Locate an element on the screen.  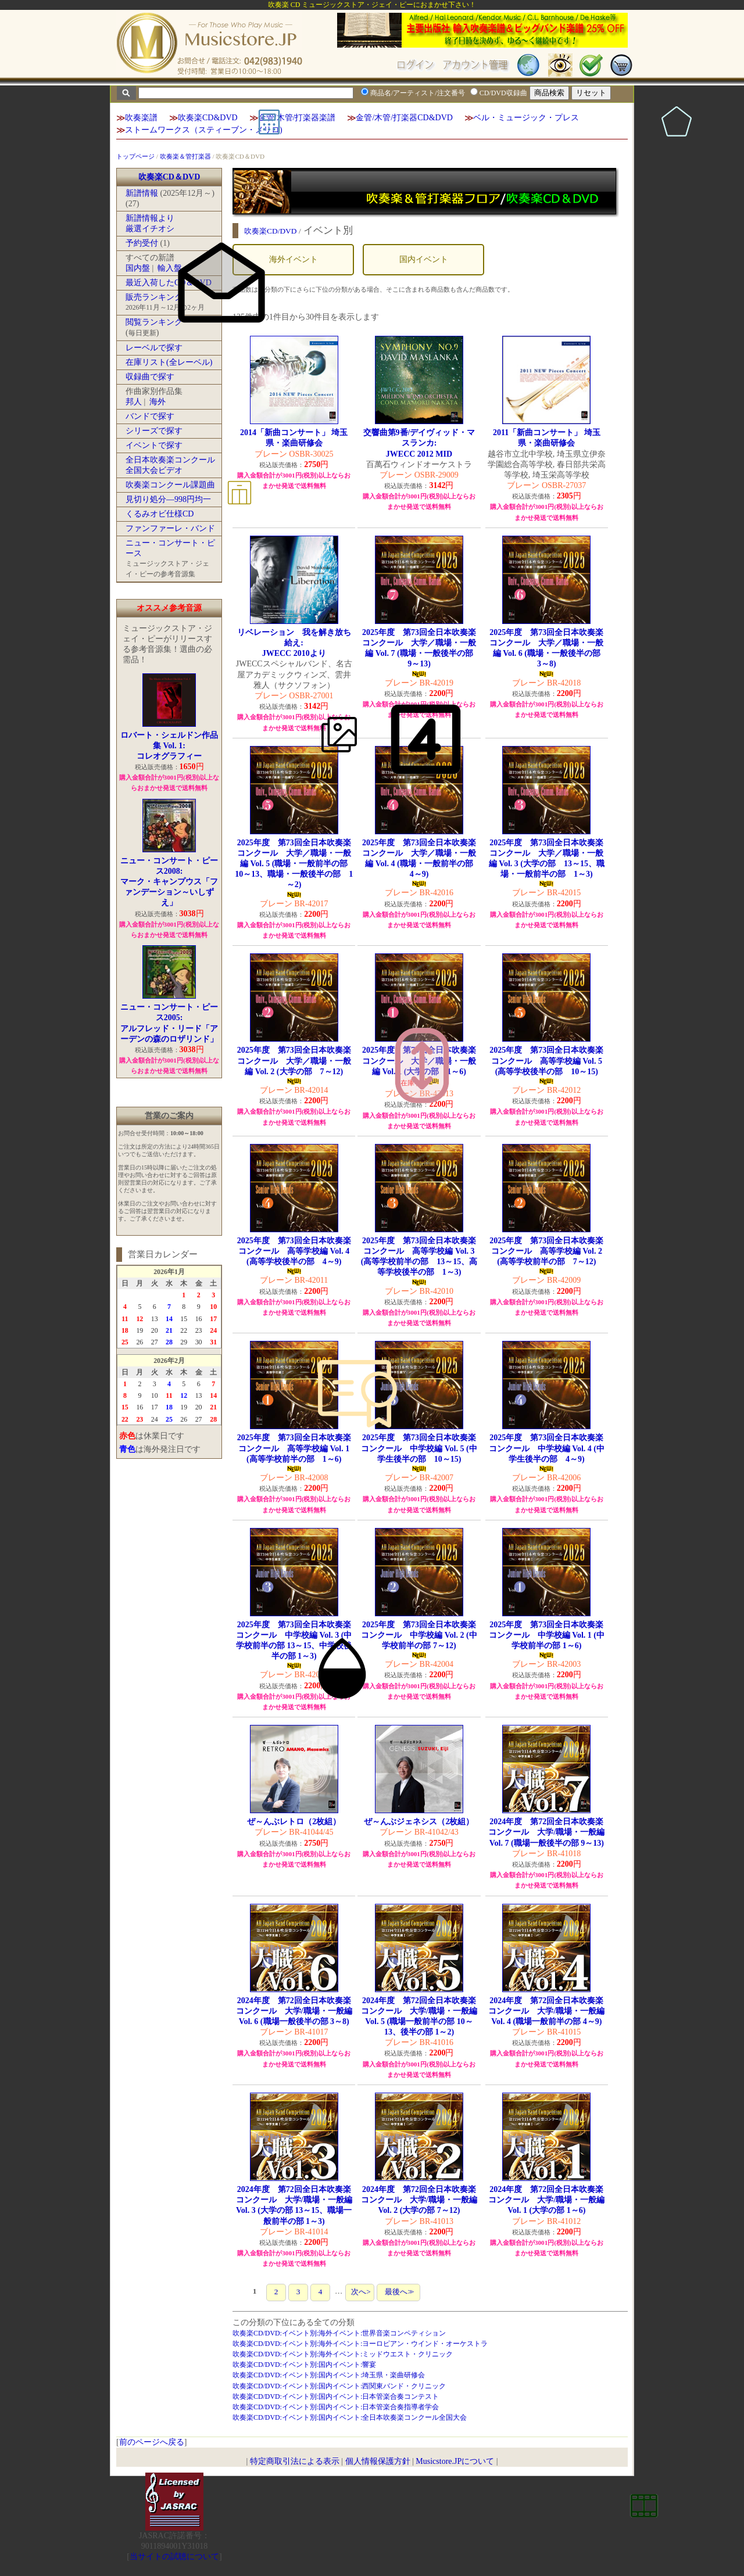
open calculator app is located at coordinates (269, 122).